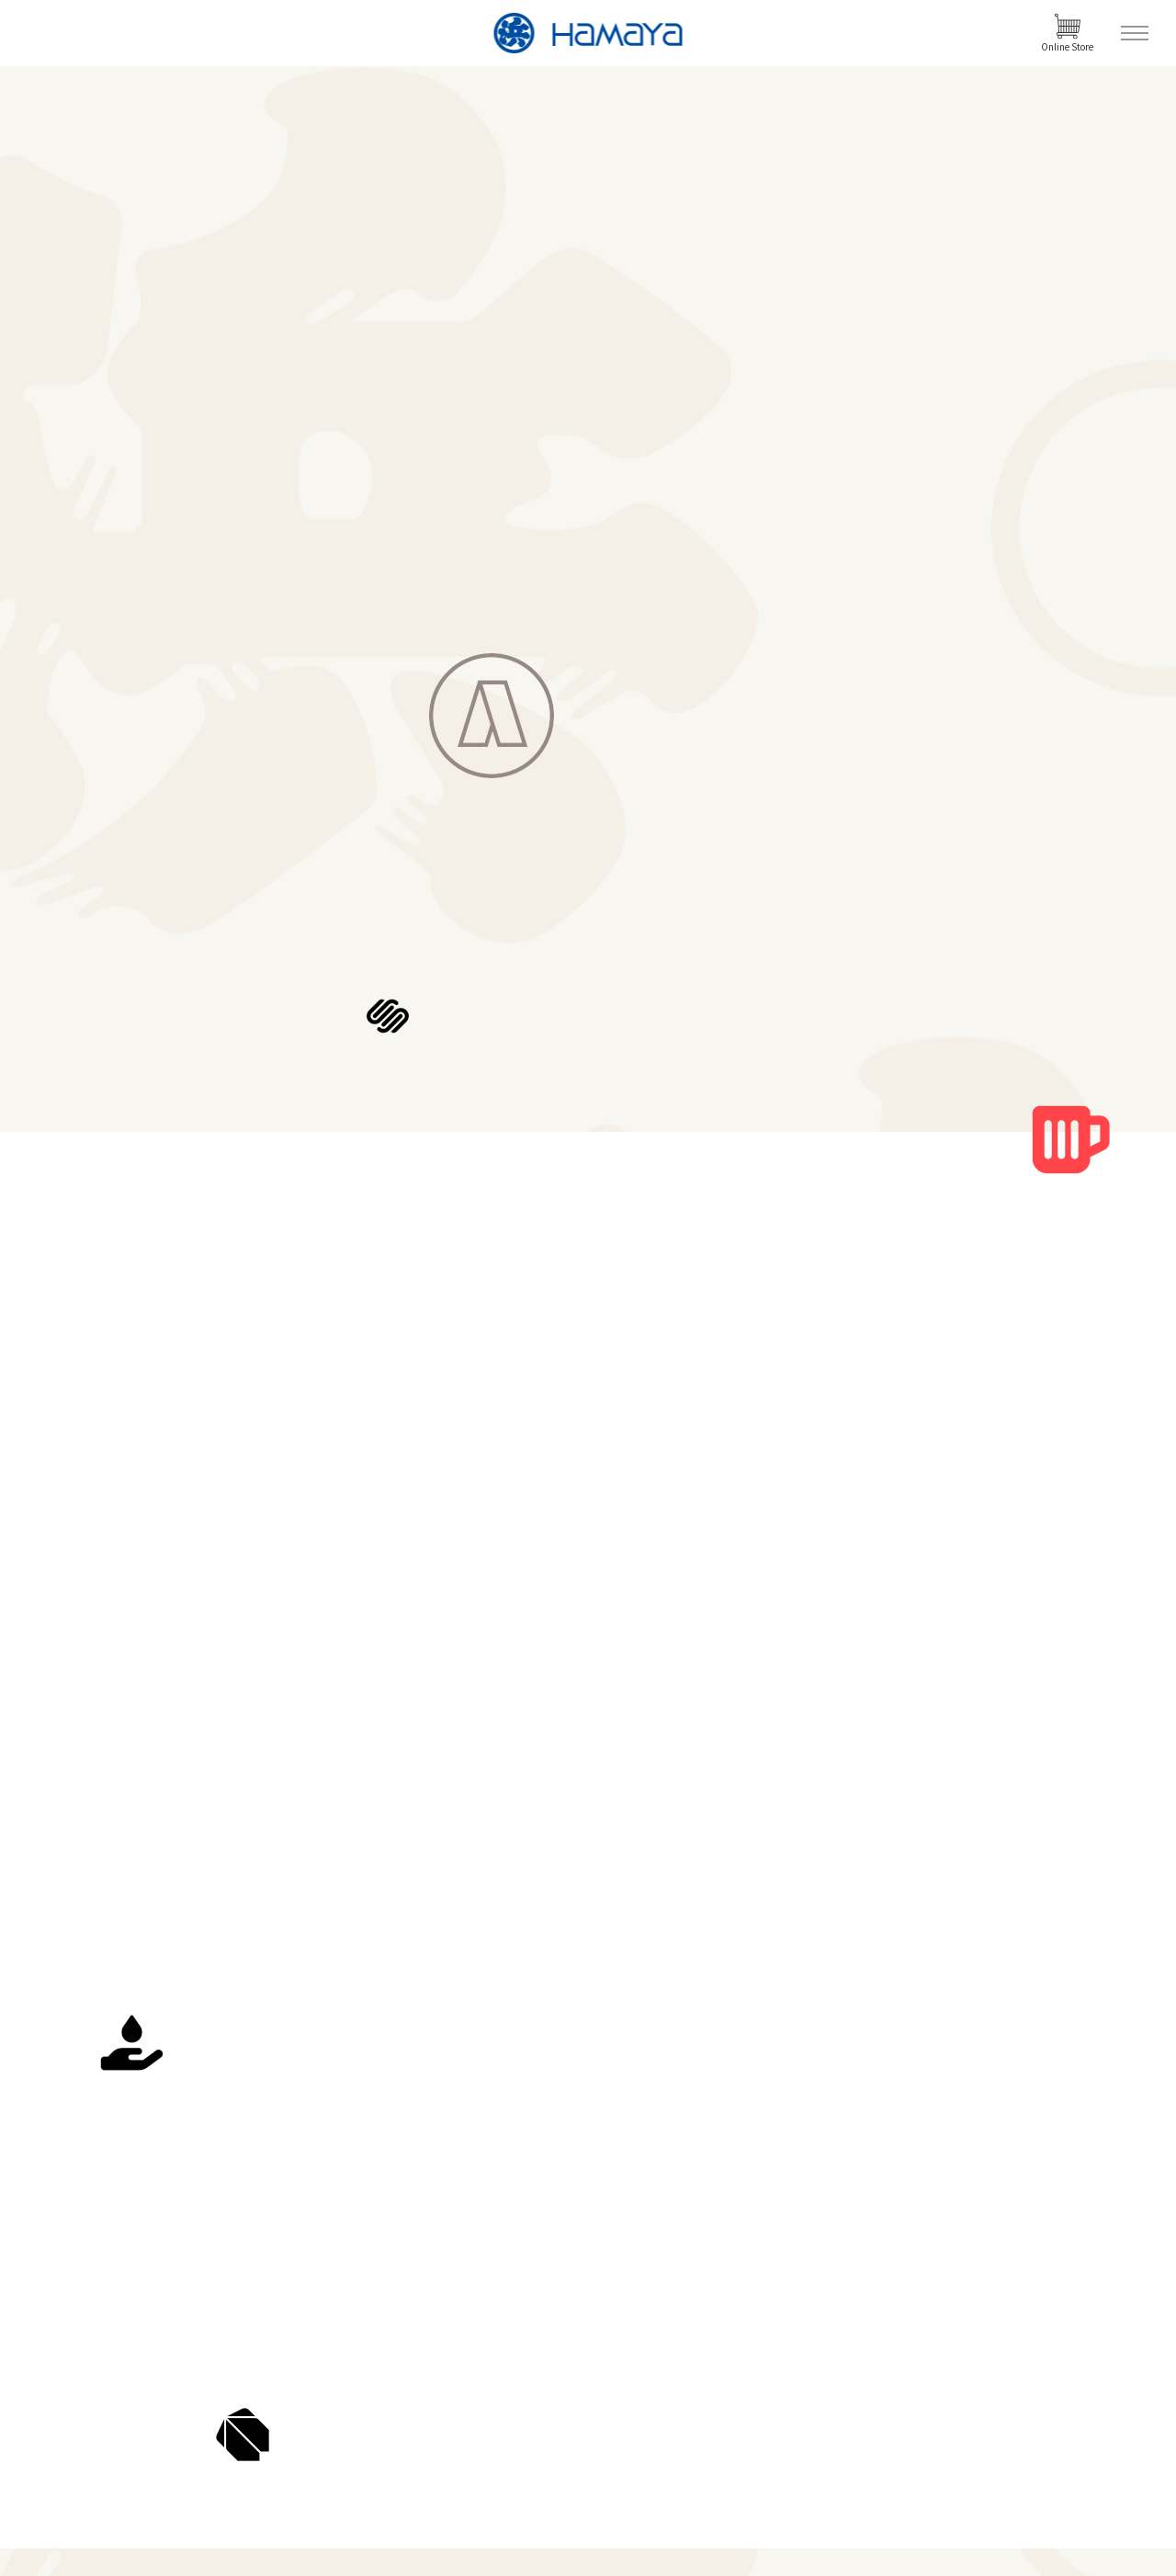 The height and width of the screenshot is (2576, 1176). Describe the element at coordinates (1066, 1139) in the screenshot. I see `browse nearby bars or pubs` at that location.